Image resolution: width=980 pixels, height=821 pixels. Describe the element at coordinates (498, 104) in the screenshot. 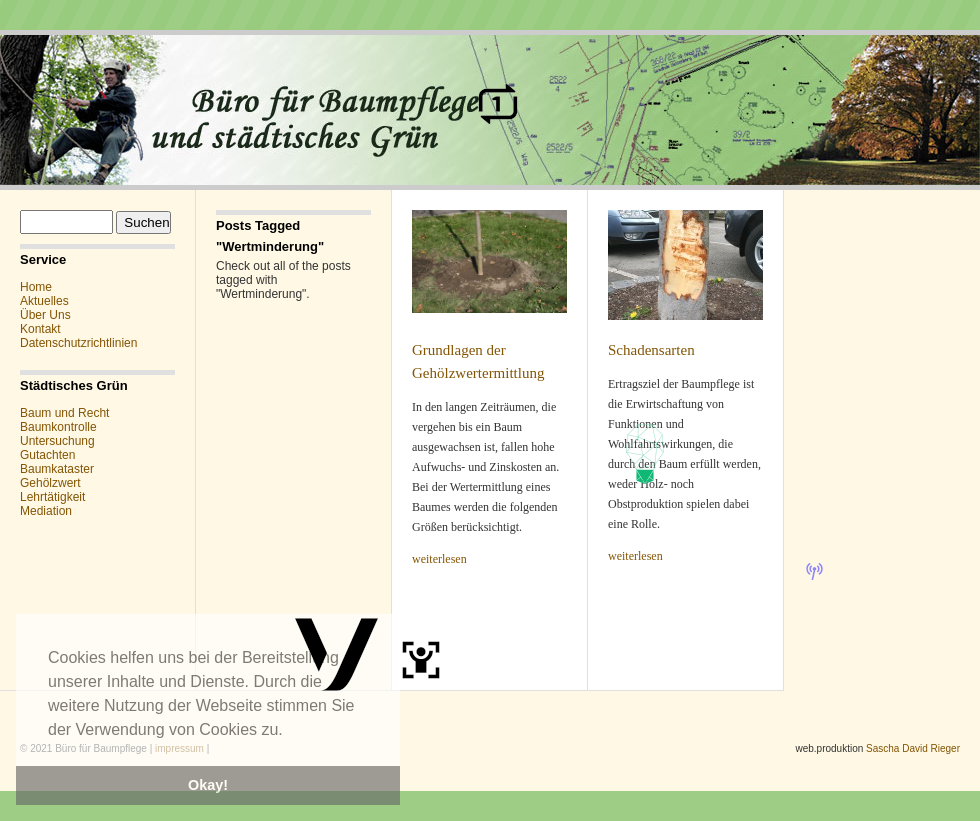

I see `repeat the current track` at that location.